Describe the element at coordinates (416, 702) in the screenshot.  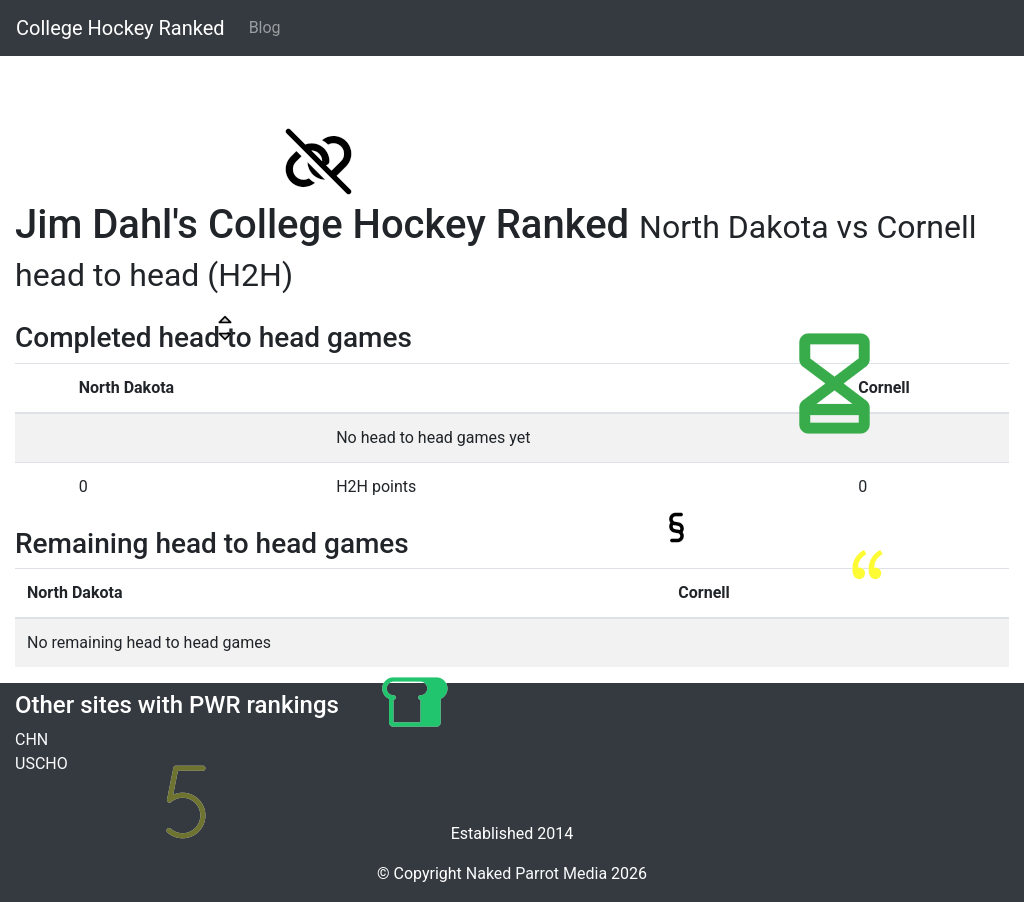
I see `browse bakery or bread products` at that location.